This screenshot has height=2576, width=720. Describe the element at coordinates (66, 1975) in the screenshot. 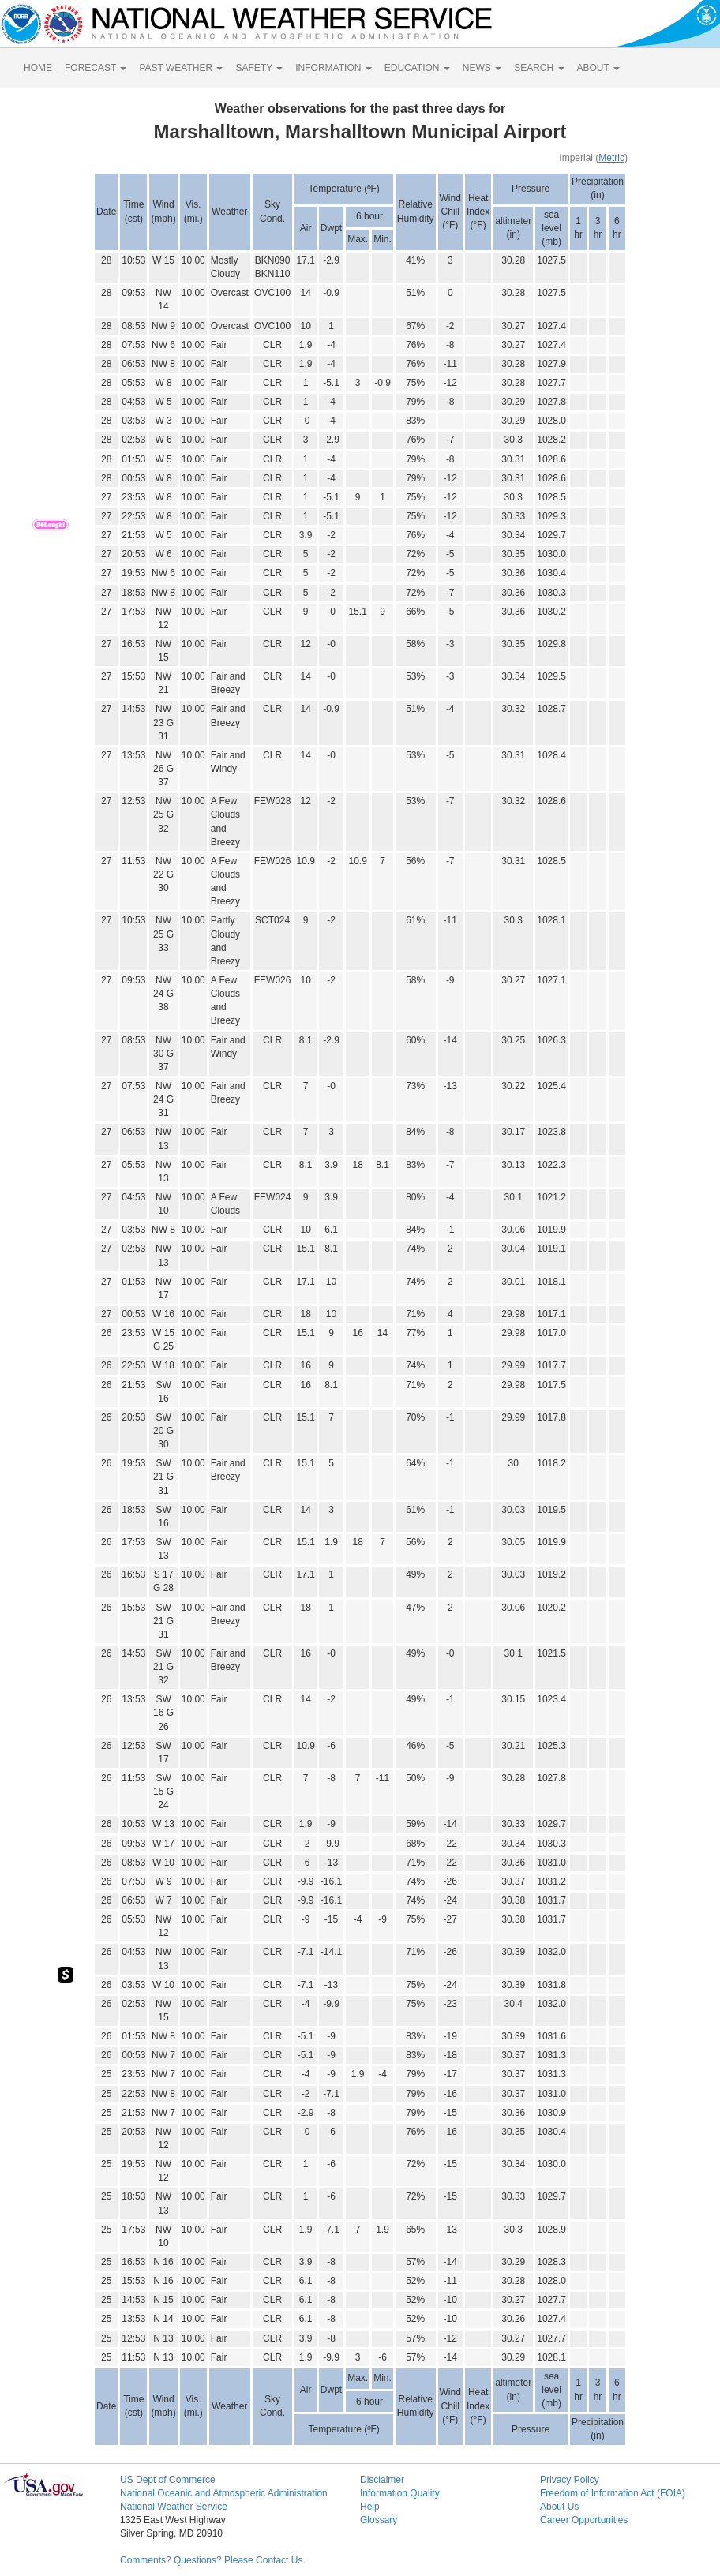

I see `open Cash App` at that location.